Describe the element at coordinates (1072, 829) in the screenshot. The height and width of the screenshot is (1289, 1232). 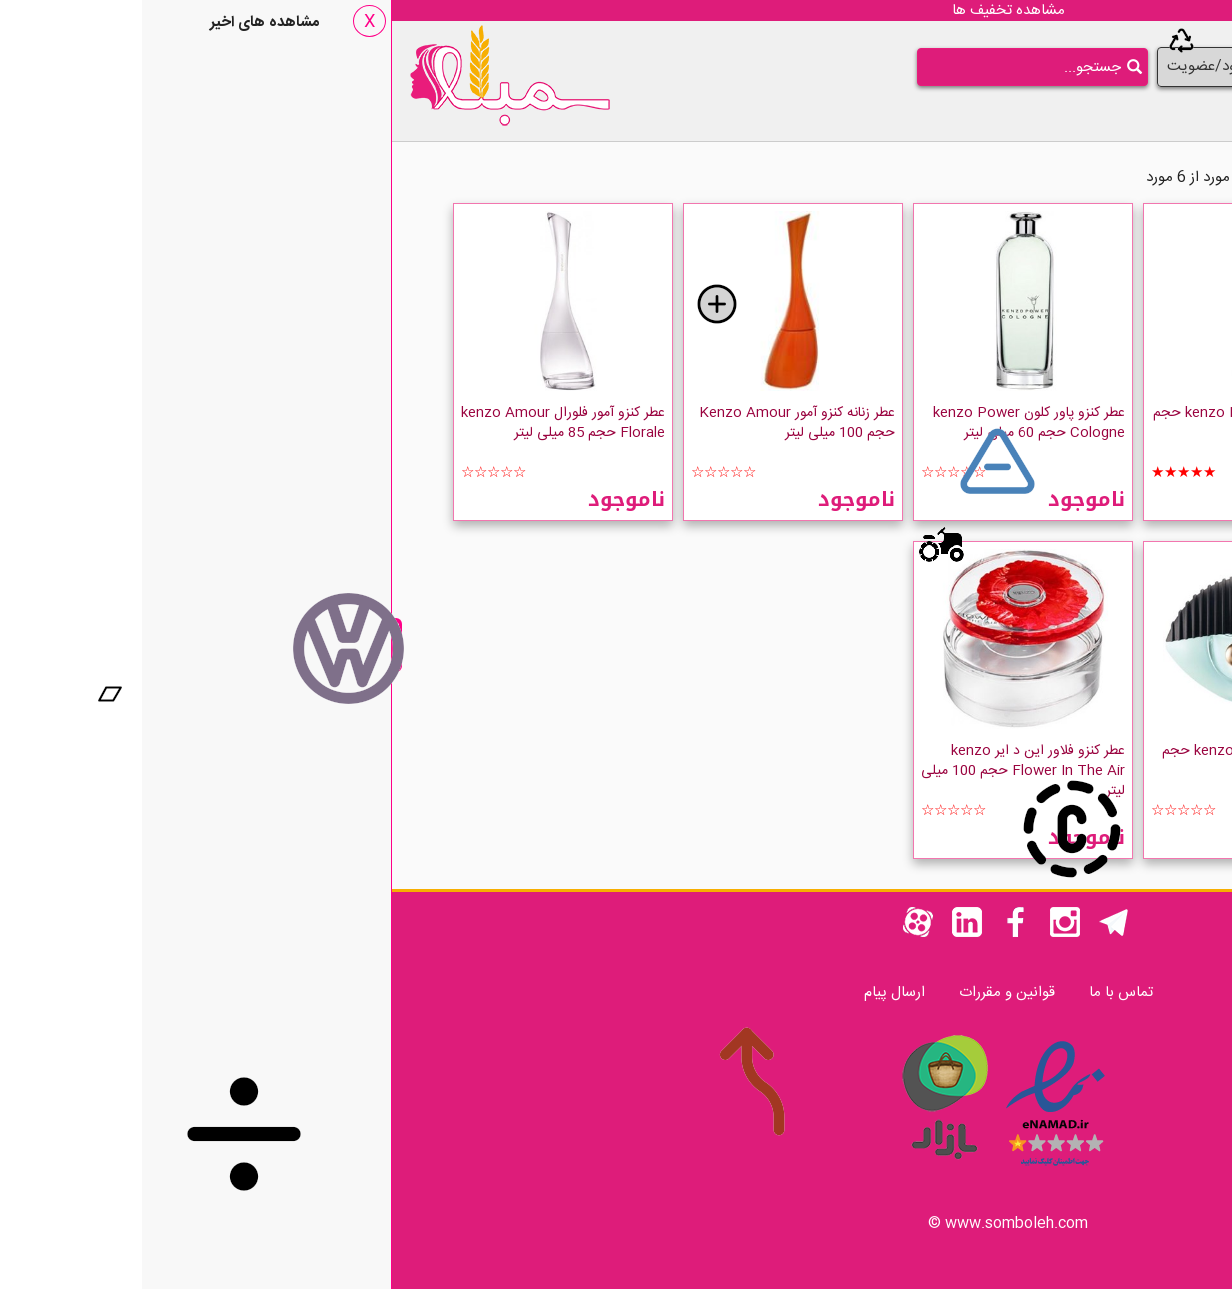
I see `indicates copyright or content protection status` at that location.